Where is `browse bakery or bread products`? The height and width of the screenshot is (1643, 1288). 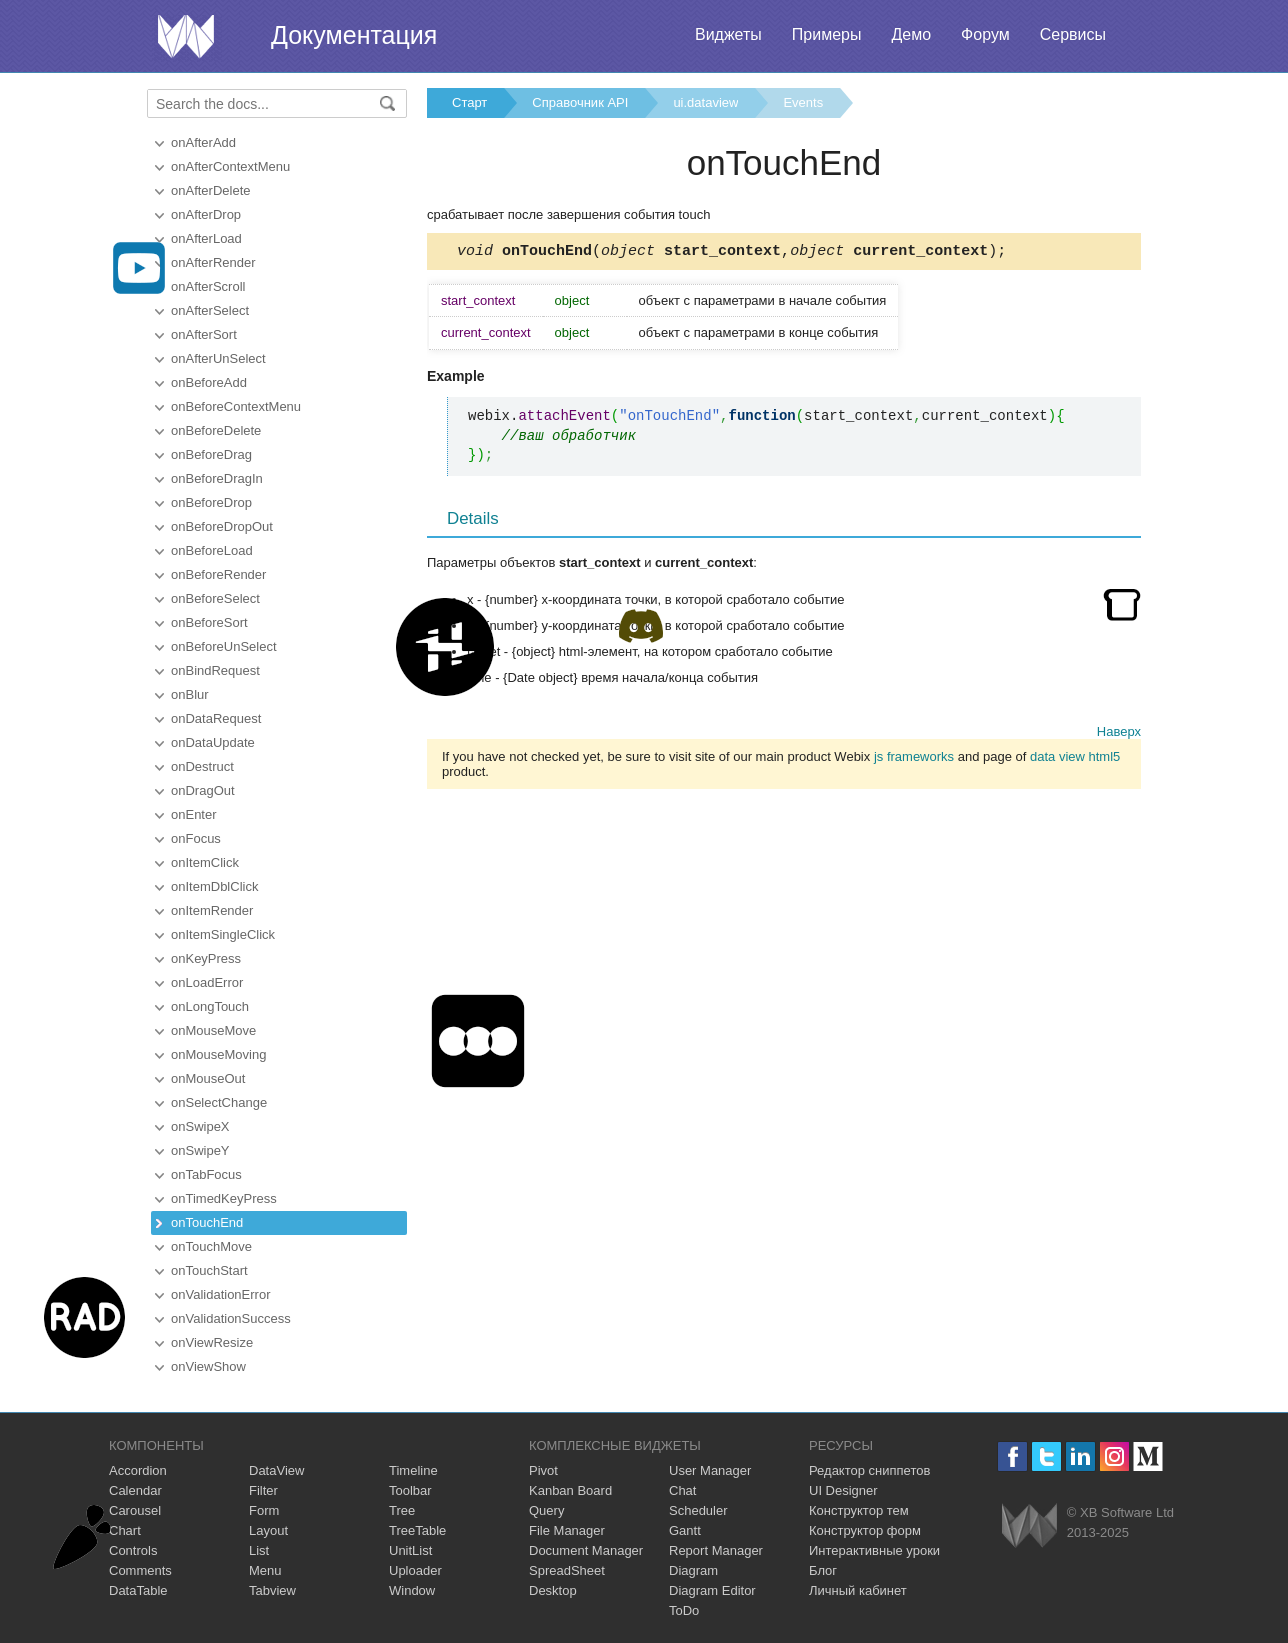
browse bakery or bread products is located at coordinates (1122, 604).